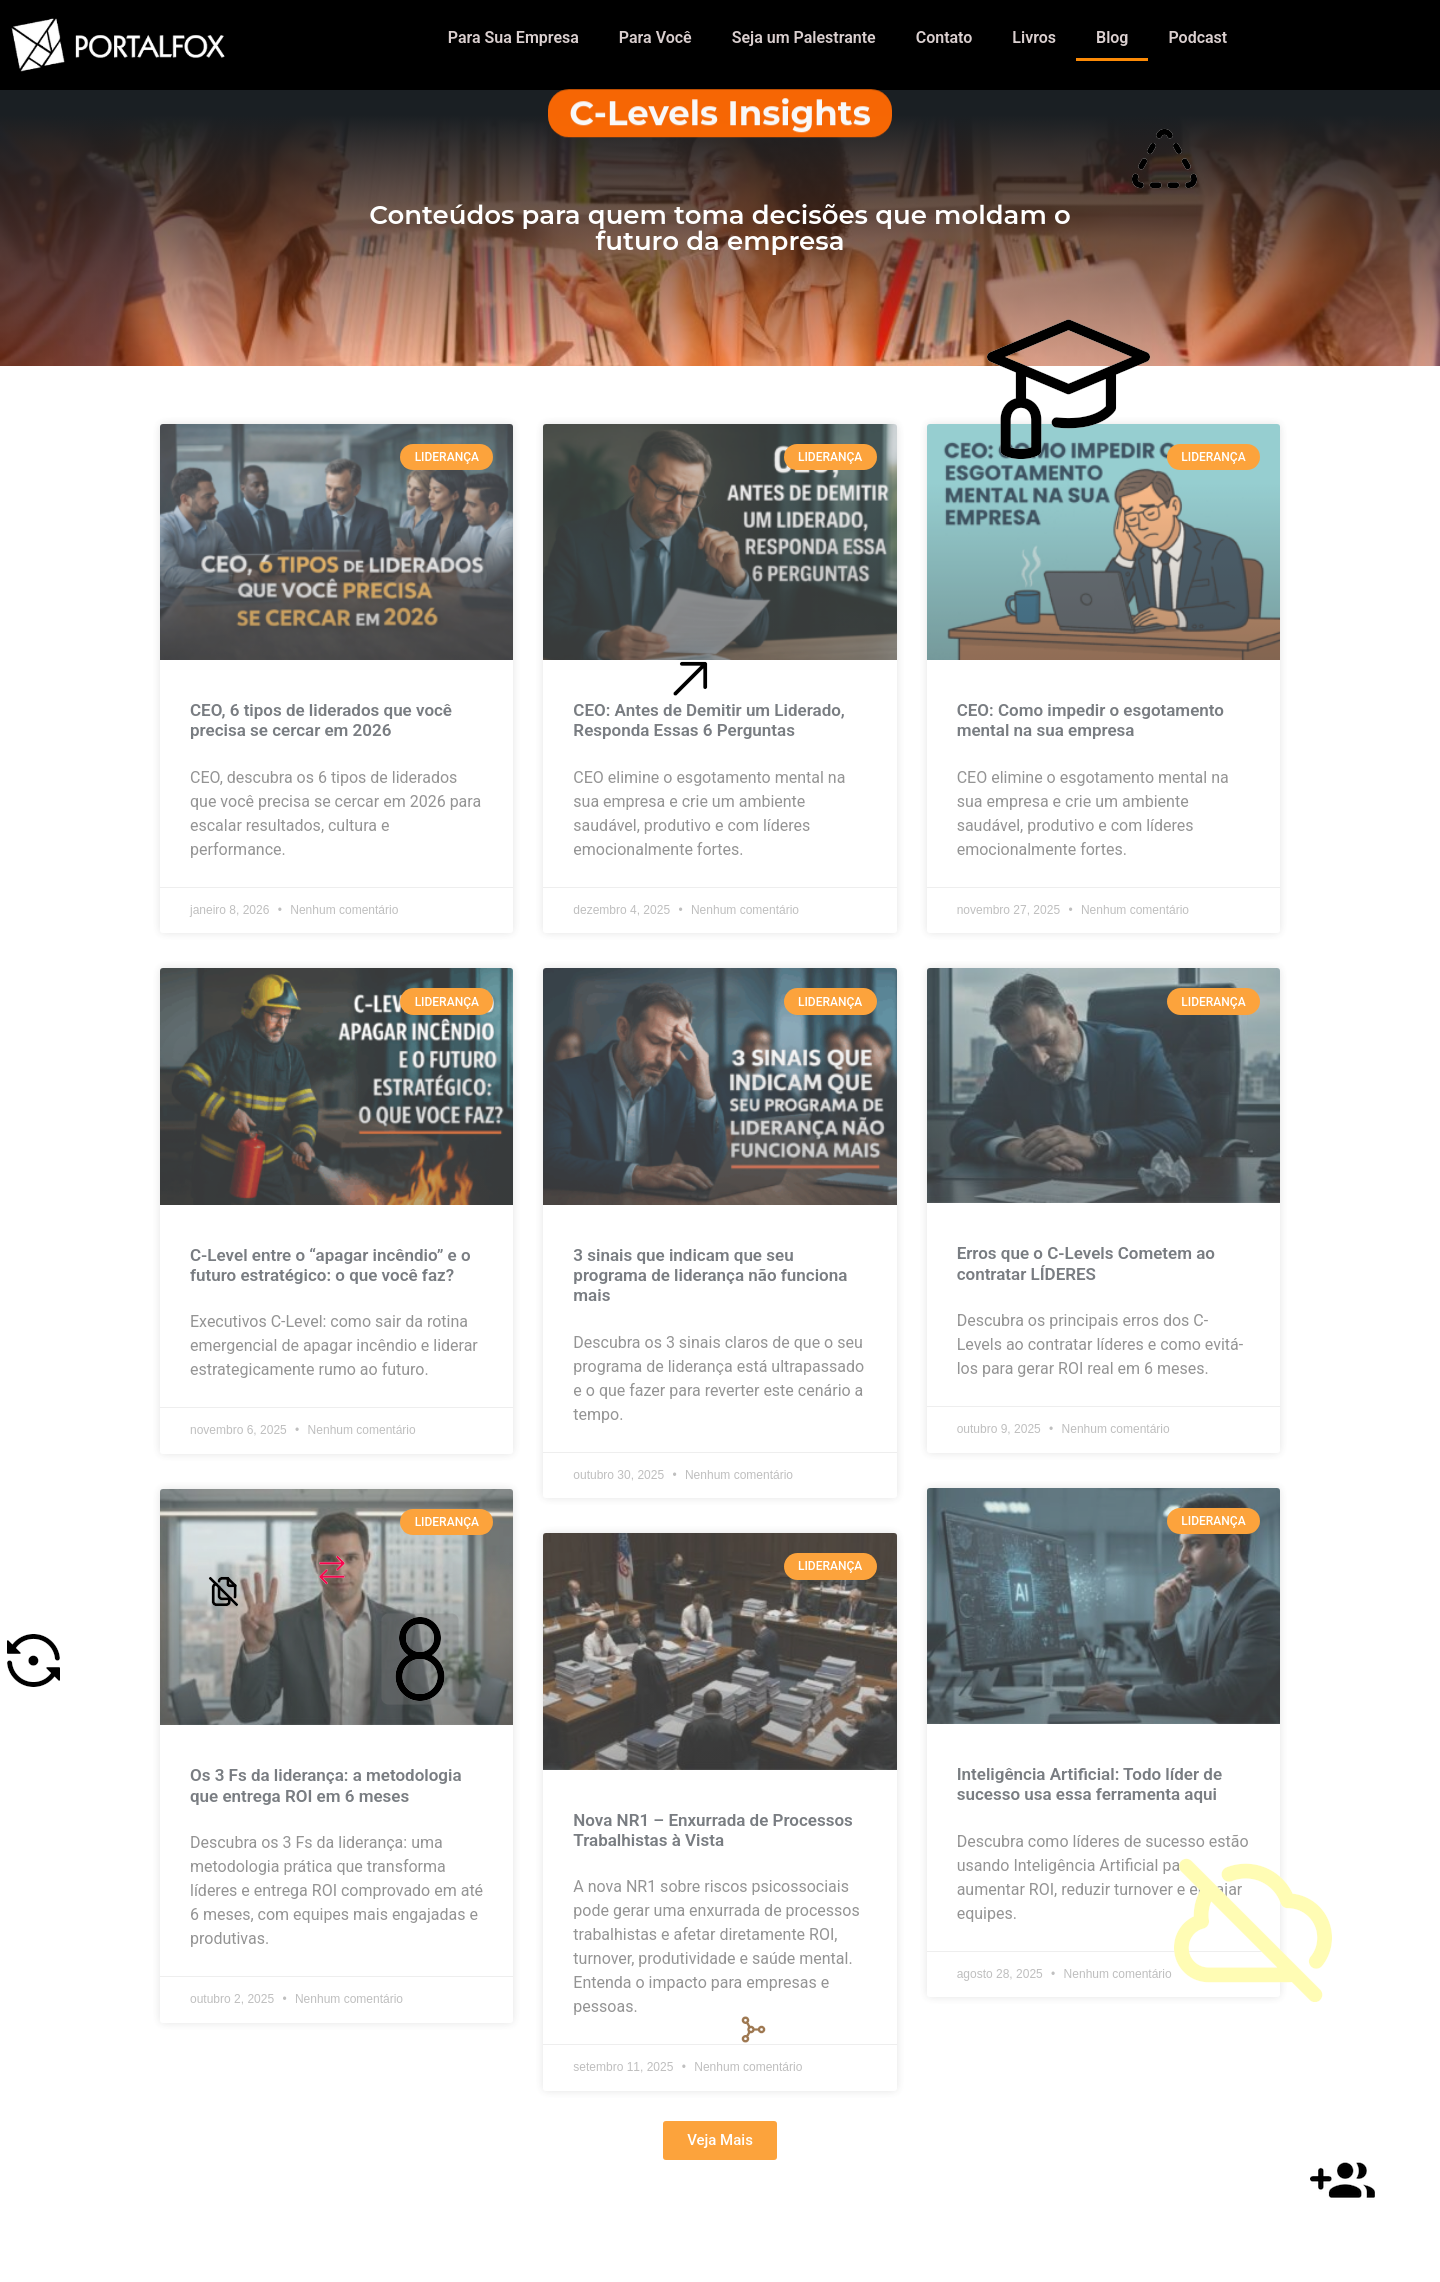  Describe the element at coordinates (1068, 387) in the screenshot. I see `access educational resources or tutorials` at that location.